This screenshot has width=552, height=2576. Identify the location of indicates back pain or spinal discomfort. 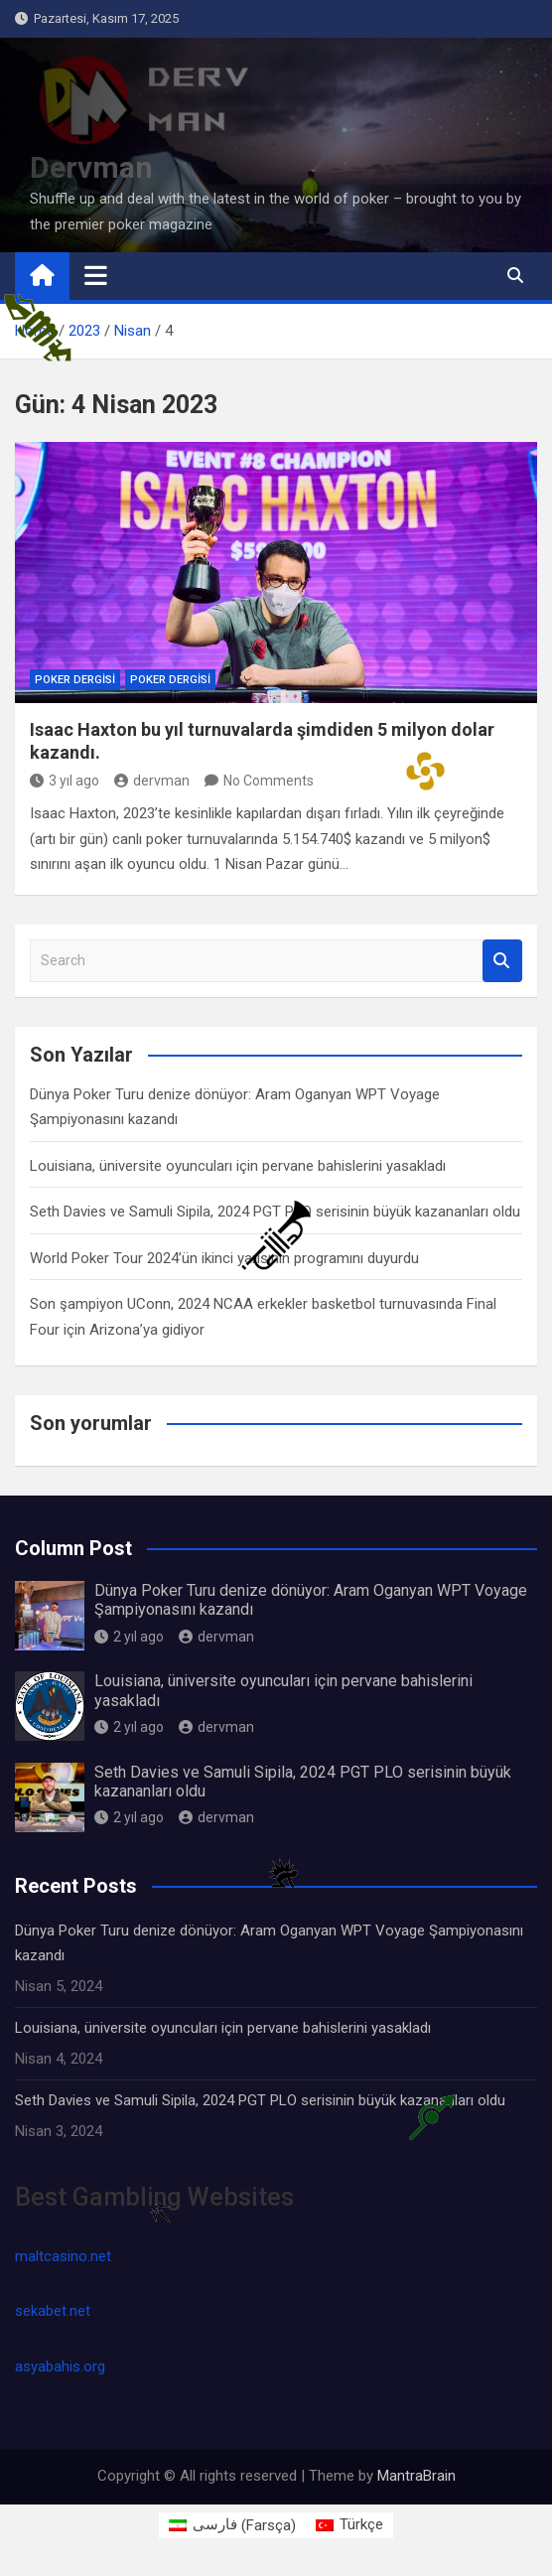
(283, 1873).